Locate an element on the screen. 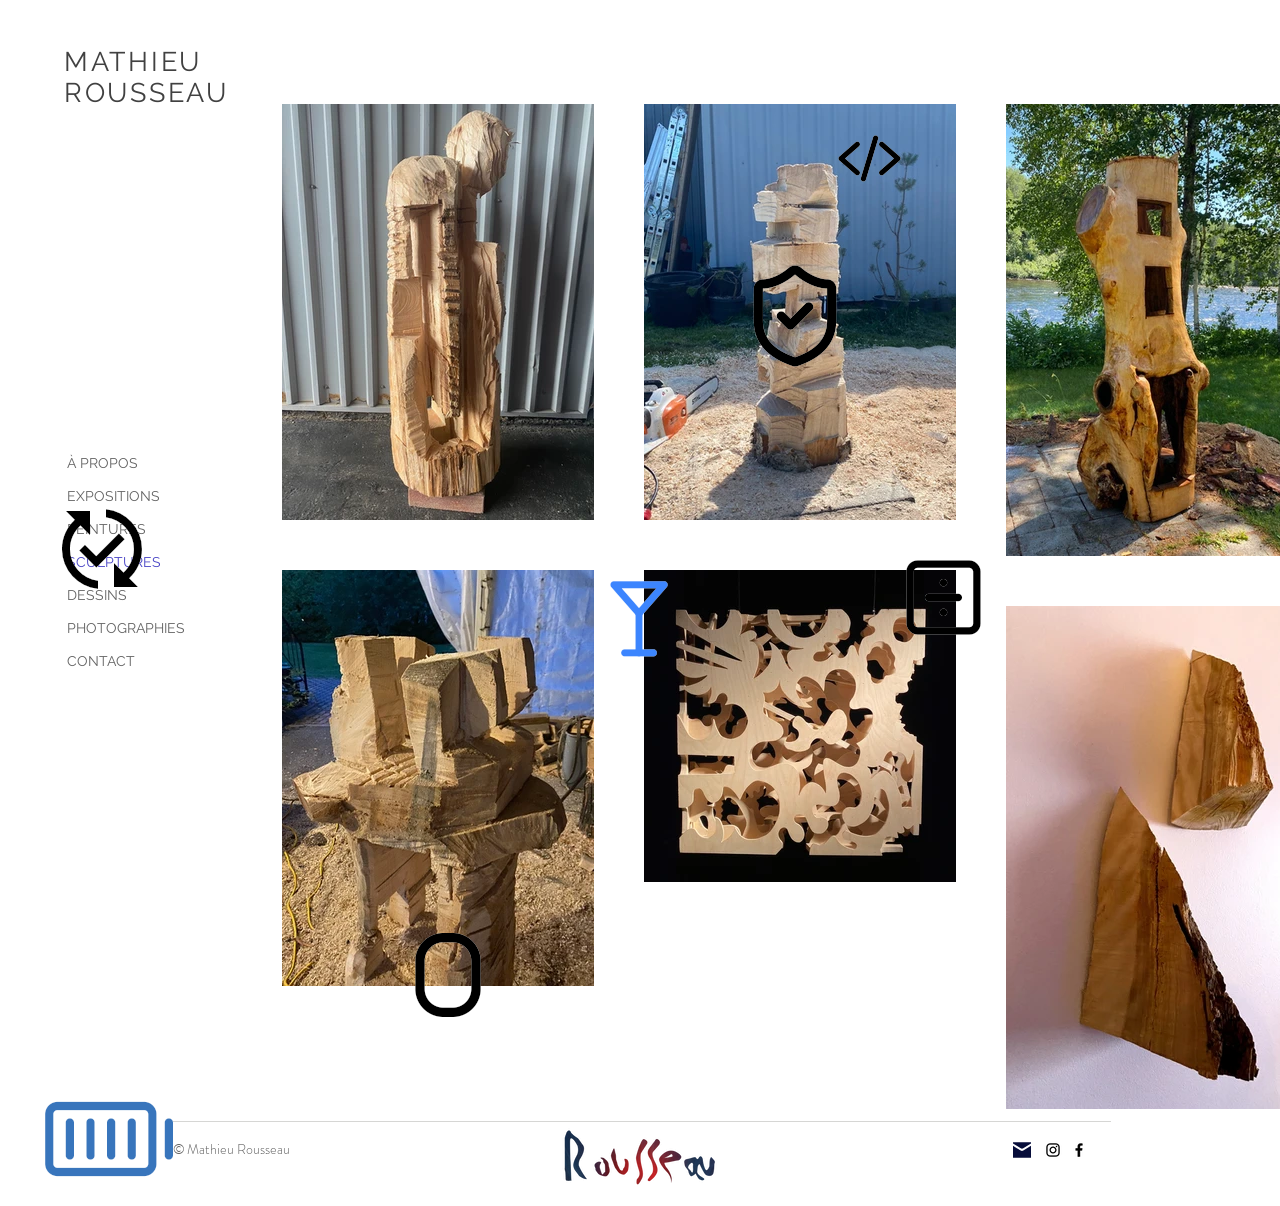 This screenshot has height=1206, width=1280. browse cocktail or drink recipes is located at coordinates (639, 617).